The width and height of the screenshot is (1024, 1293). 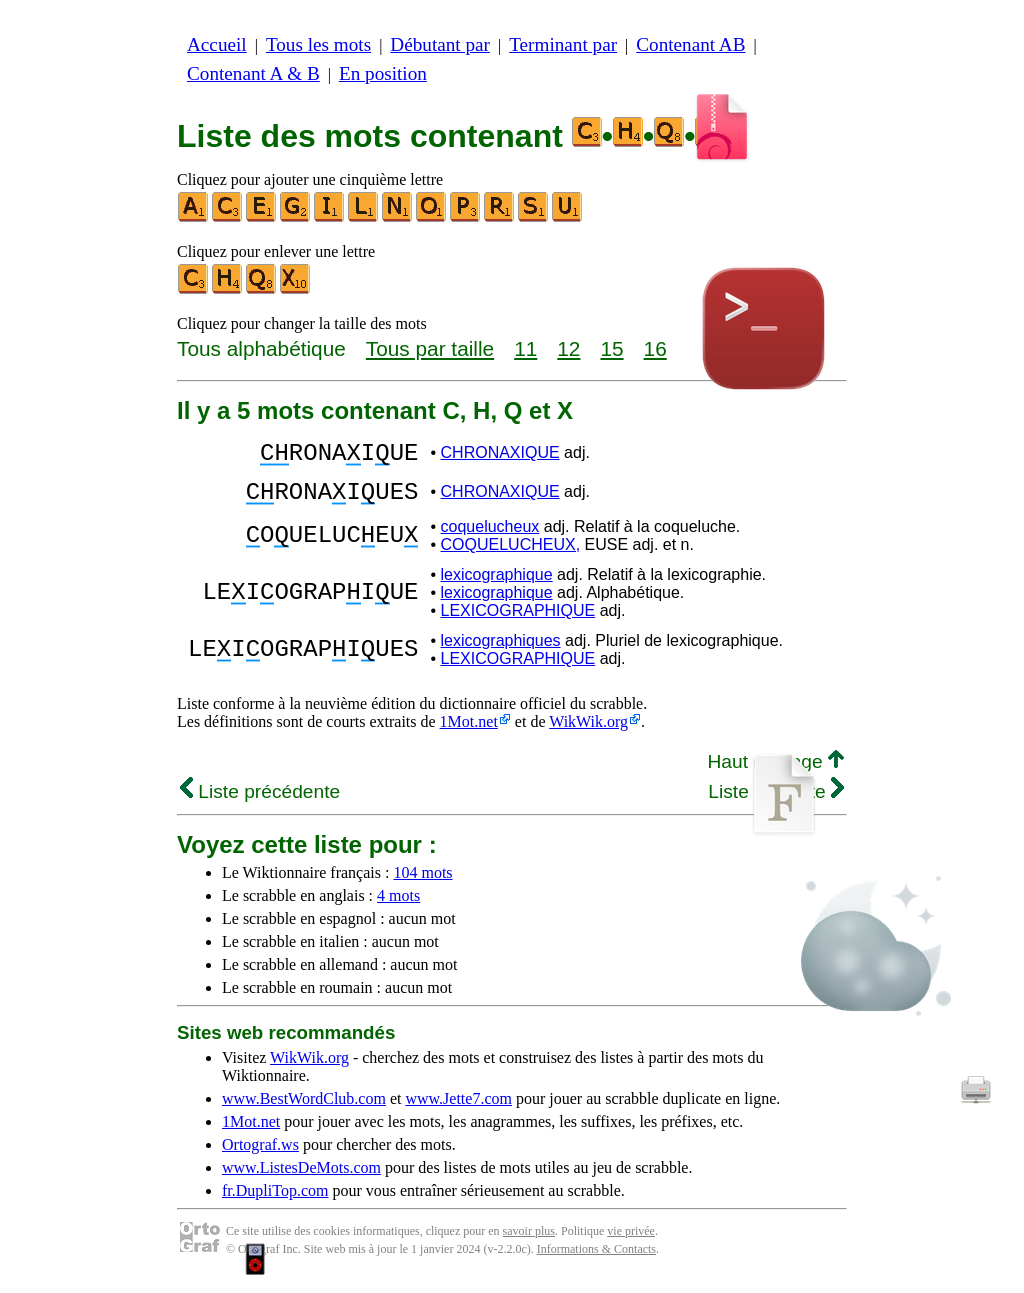 I want to click on iPod device with sync disabled or unavailable, so click(x=255, y=1259).